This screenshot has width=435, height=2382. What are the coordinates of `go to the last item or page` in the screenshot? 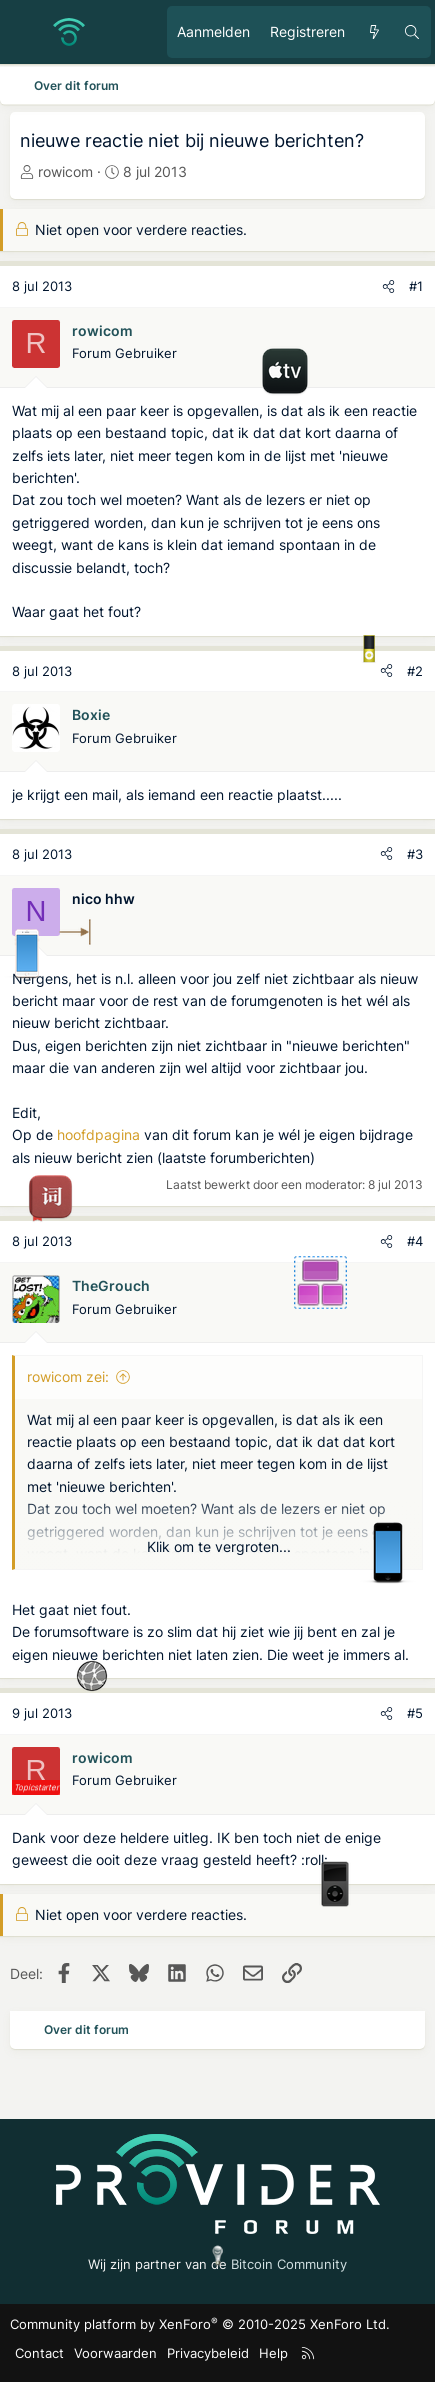 It's located at (75, 932).